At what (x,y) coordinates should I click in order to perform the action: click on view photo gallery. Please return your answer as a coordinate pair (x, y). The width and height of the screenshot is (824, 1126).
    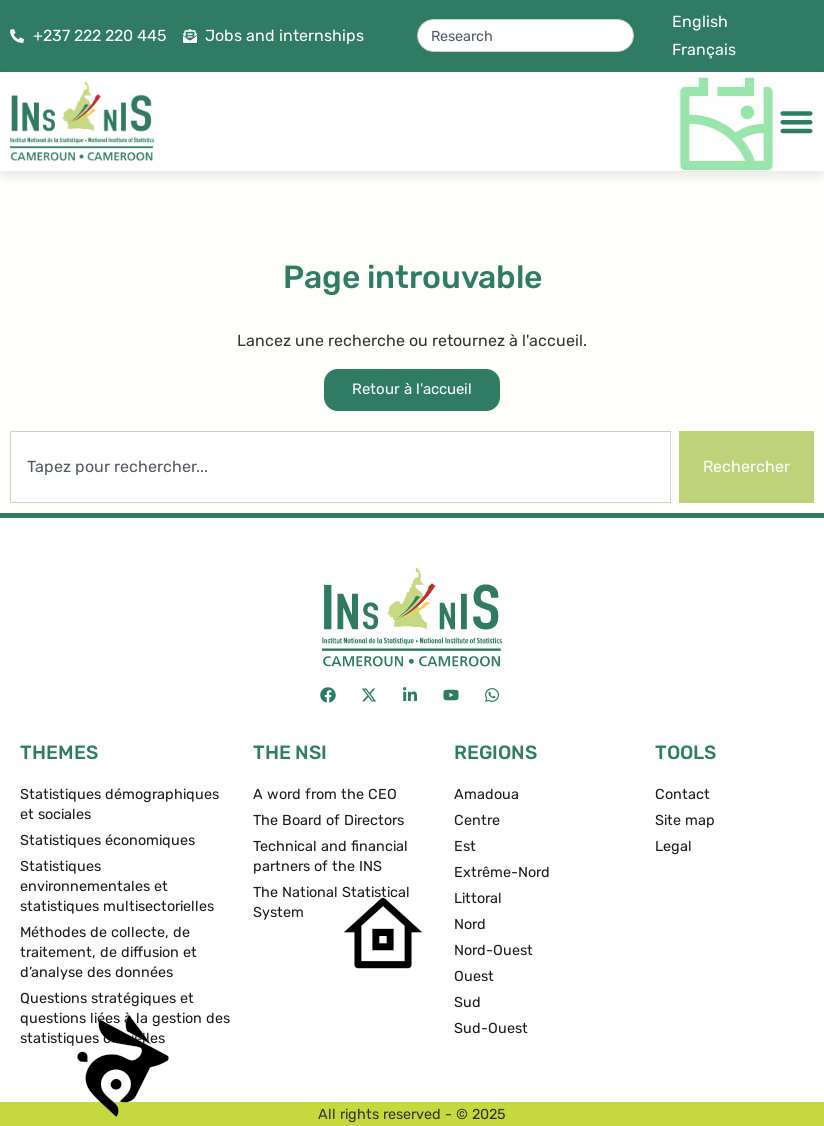
    Looking at the image, I should click on (726, 128).